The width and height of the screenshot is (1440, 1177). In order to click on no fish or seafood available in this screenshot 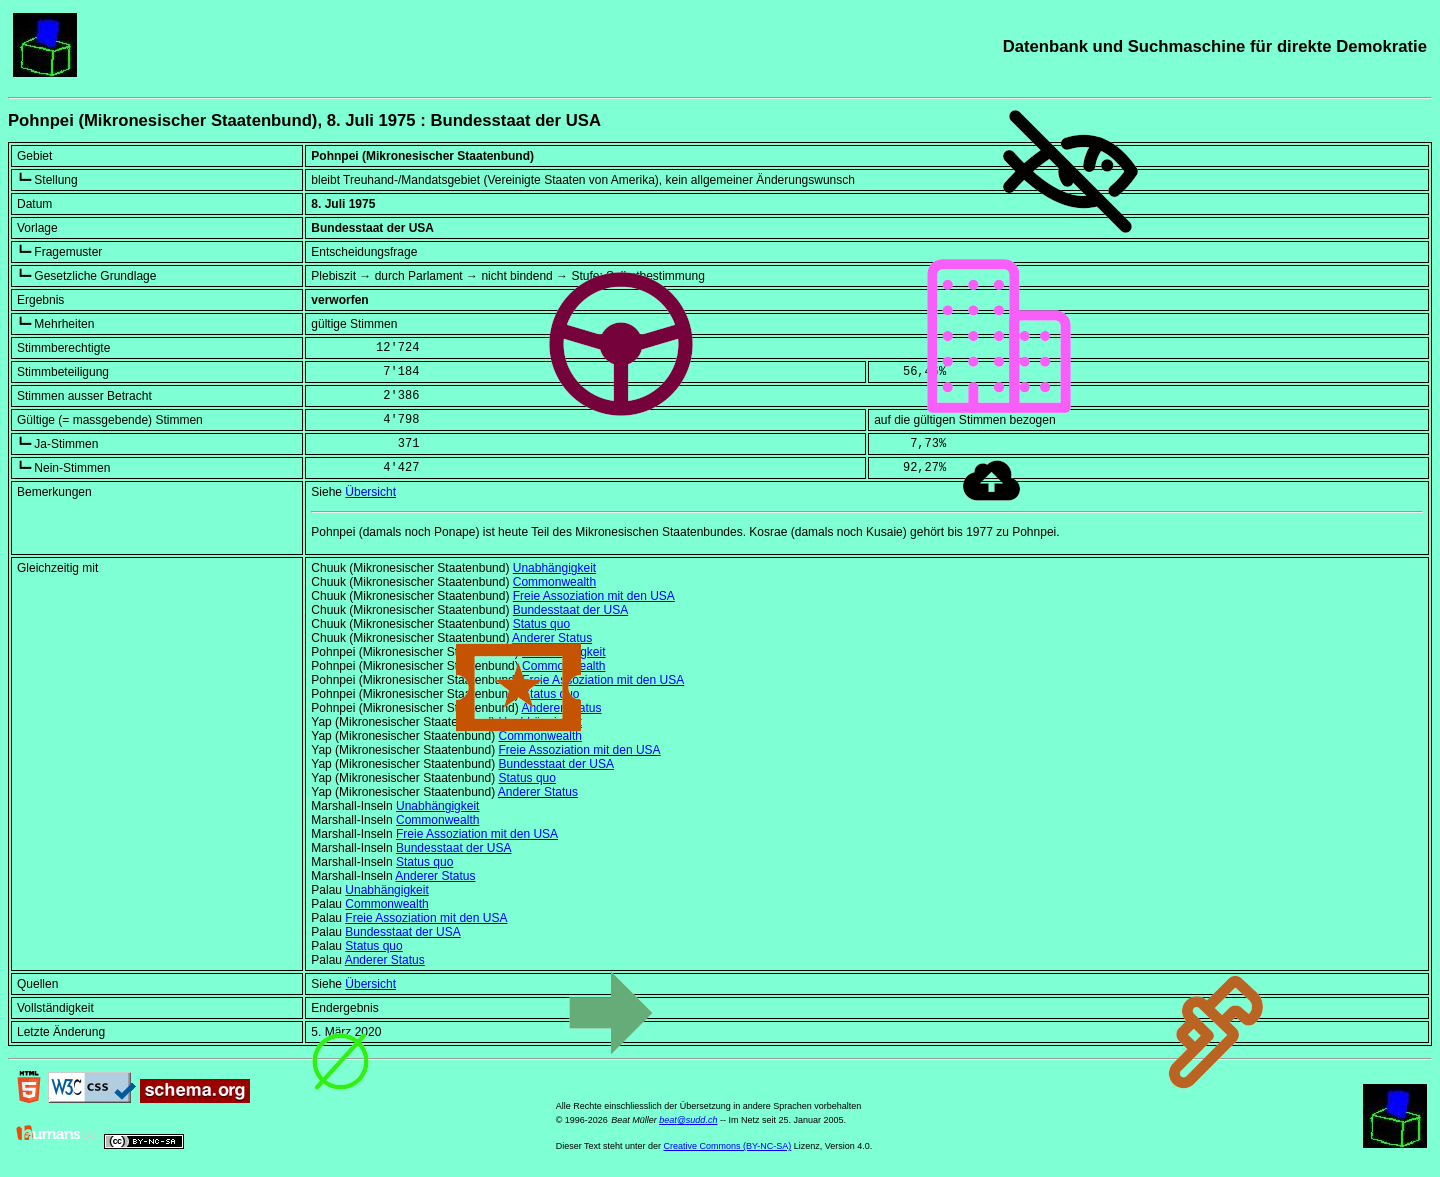, I will do `click(1070, 171)`.